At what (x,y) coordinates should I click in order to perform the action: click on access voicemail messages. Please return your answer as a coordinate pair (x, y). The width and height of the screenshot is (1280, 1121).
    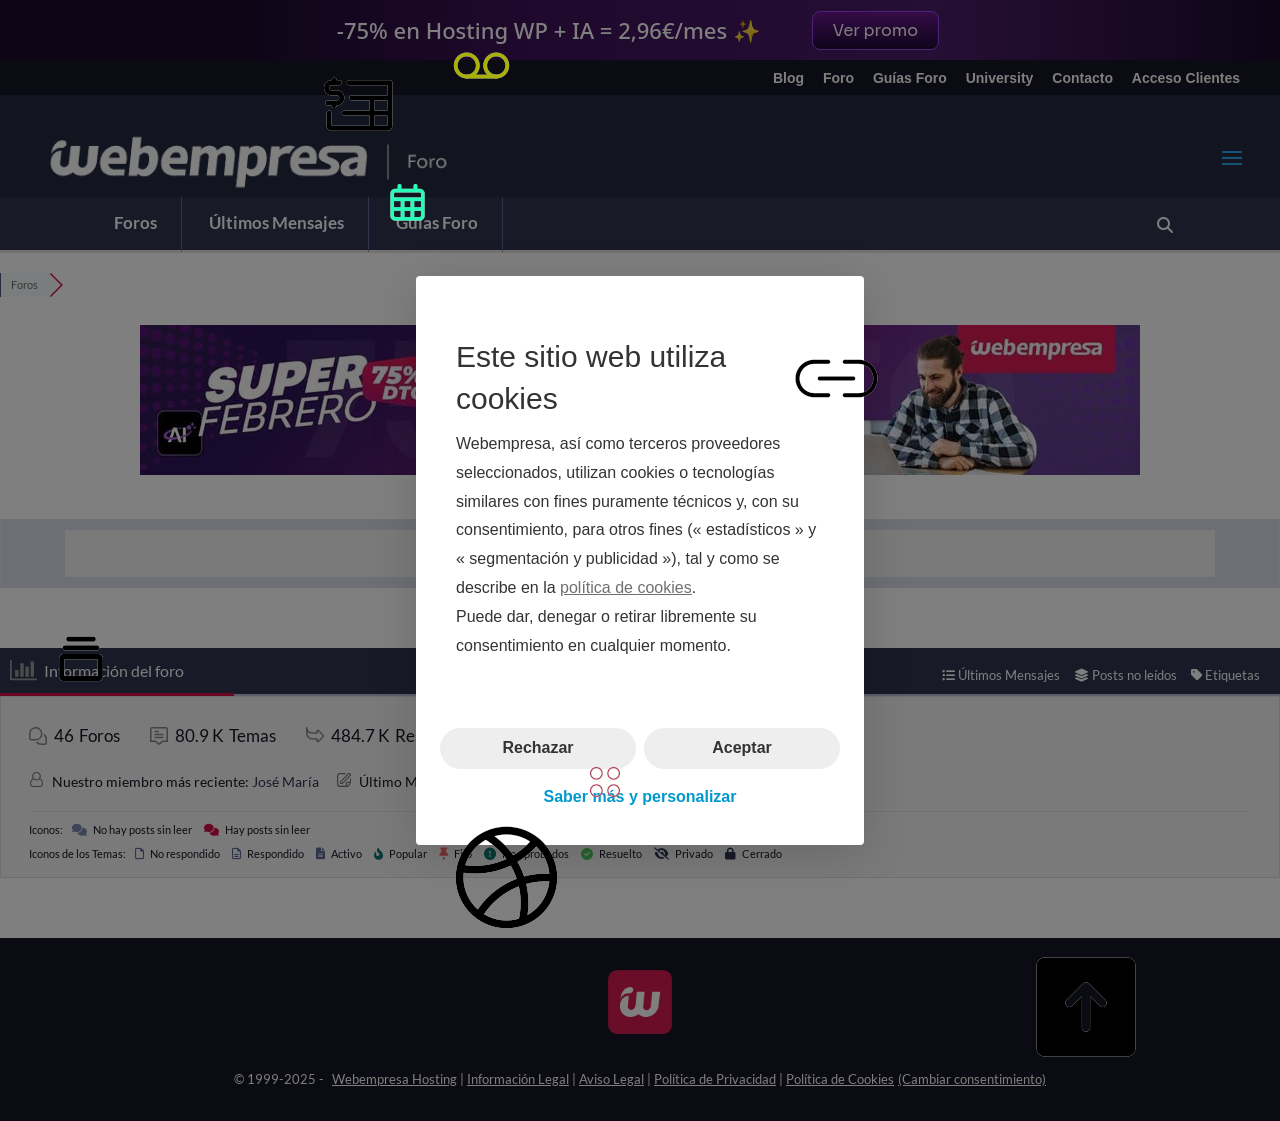
    Looking at the image, I should click on (481, 65).